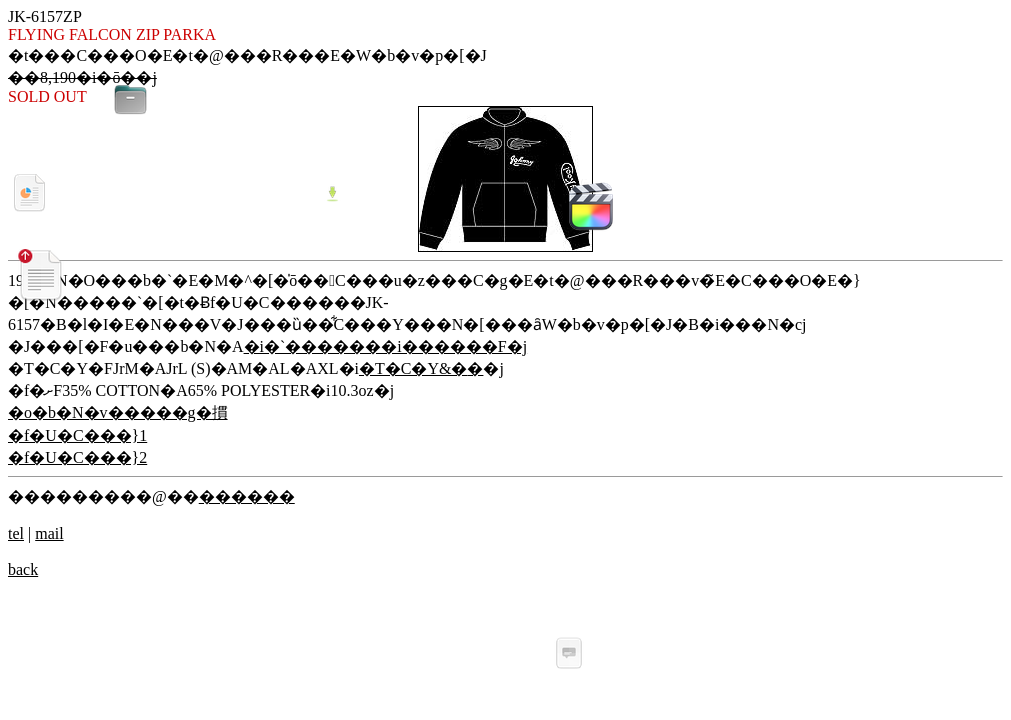  I want to click on open a presentation file, so click(29, 192).